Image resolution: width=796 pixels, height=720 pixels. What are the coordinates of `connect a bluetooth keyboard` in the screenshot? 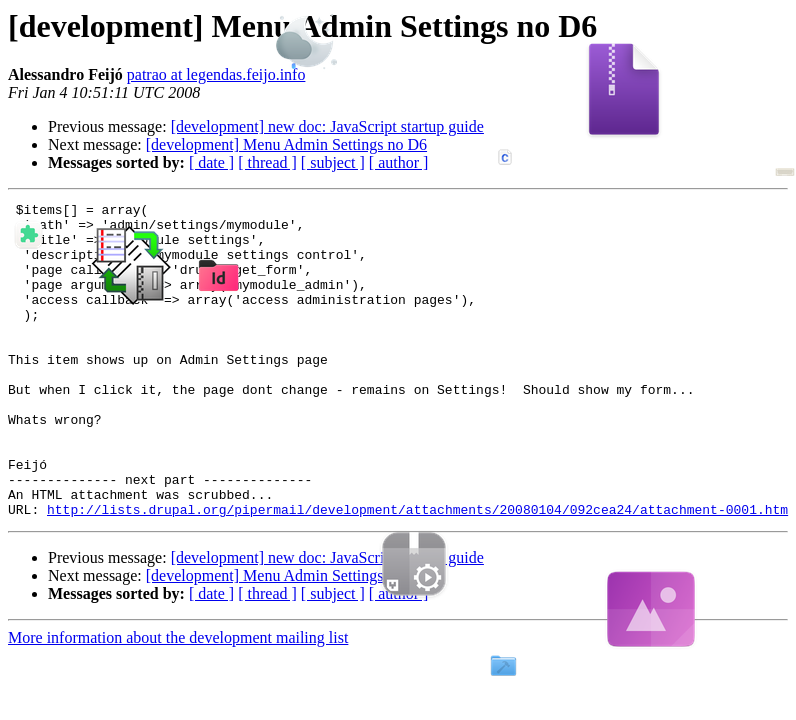 It's located at (785, 172).